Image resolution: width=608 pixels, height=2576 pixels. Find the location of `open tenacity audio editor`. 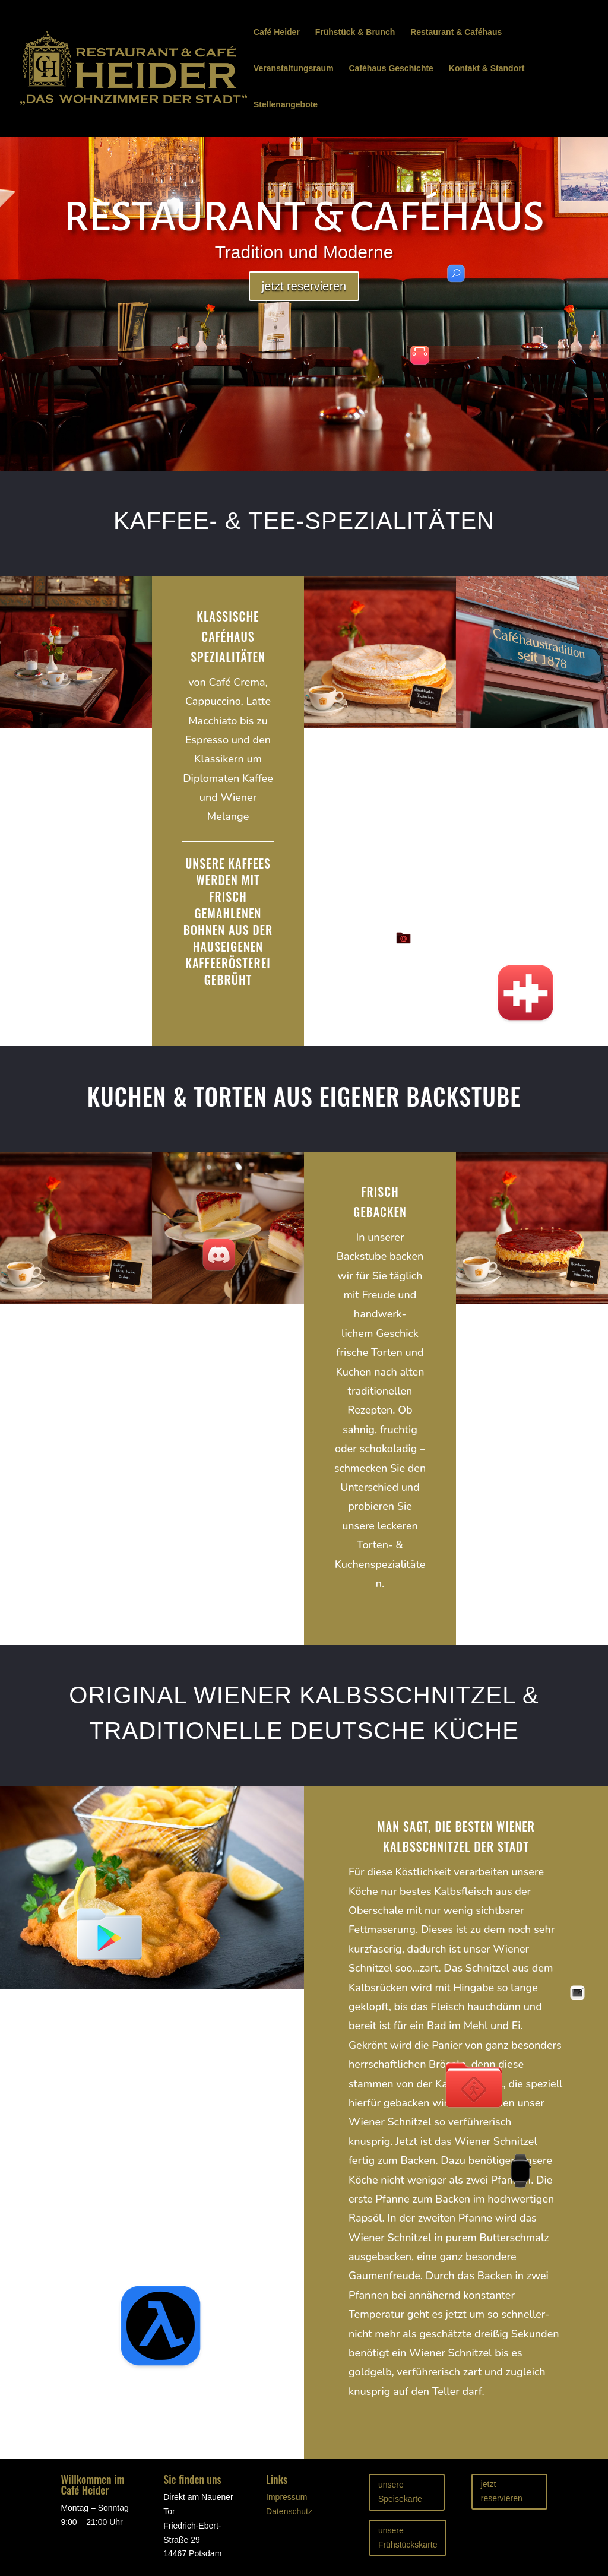

open tenacity audio editor is located at coordinates (525, 993).